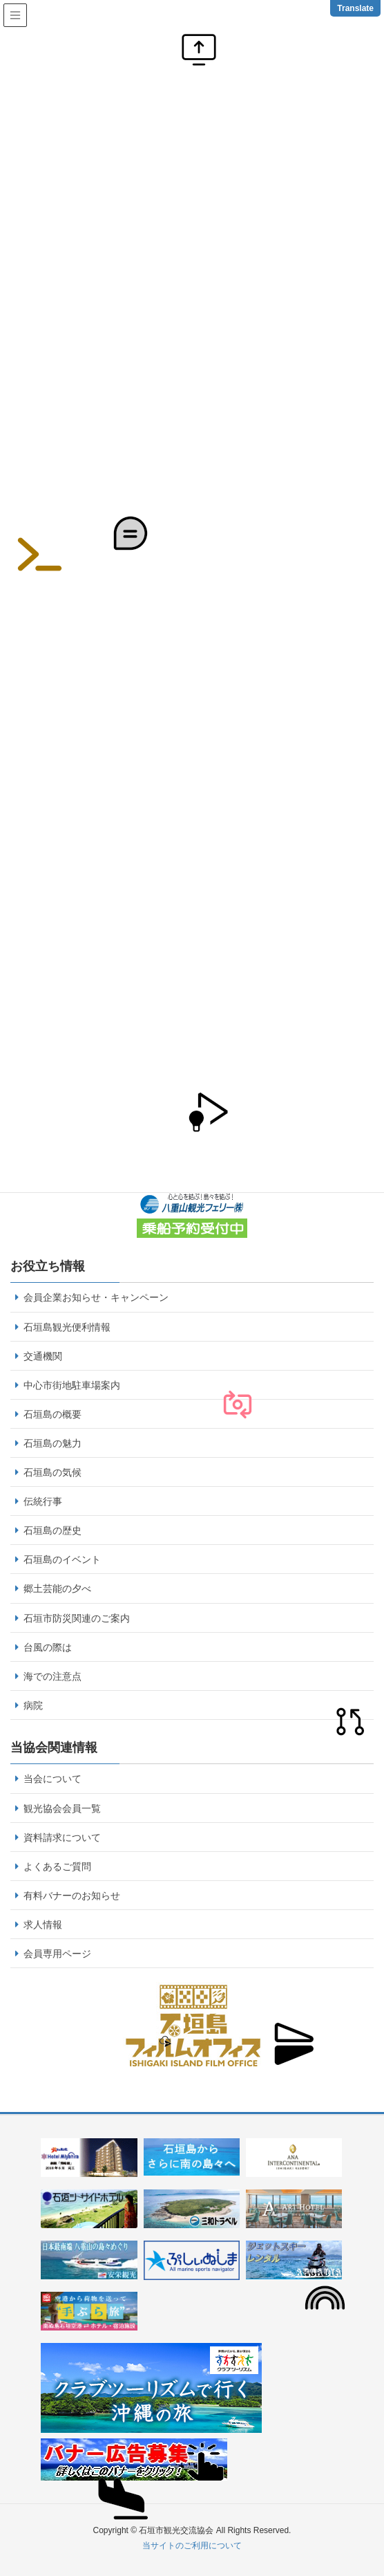 This screenshot has width=384, height=2576. Describe the element at coordinates (120, 2499) in the screenshot. I see `indicates flight arrival status` at that location.